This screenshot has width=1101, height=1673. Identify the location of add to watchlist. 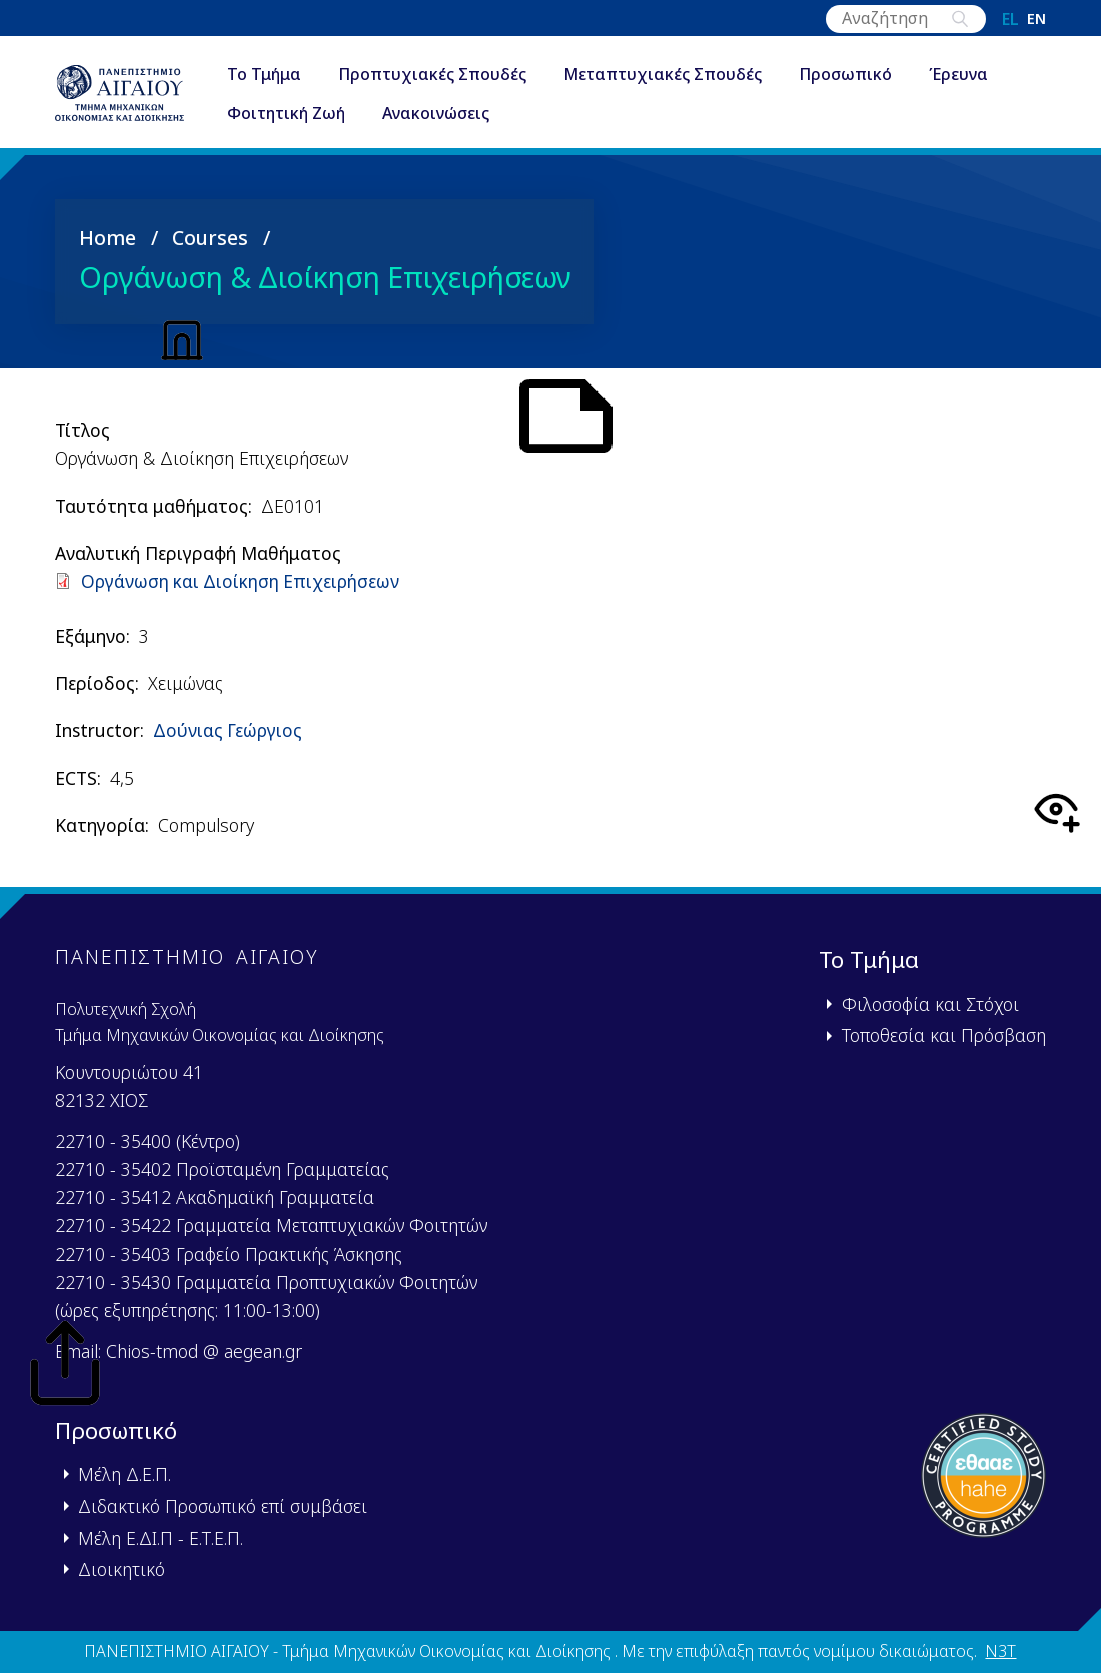
(1056, 809).